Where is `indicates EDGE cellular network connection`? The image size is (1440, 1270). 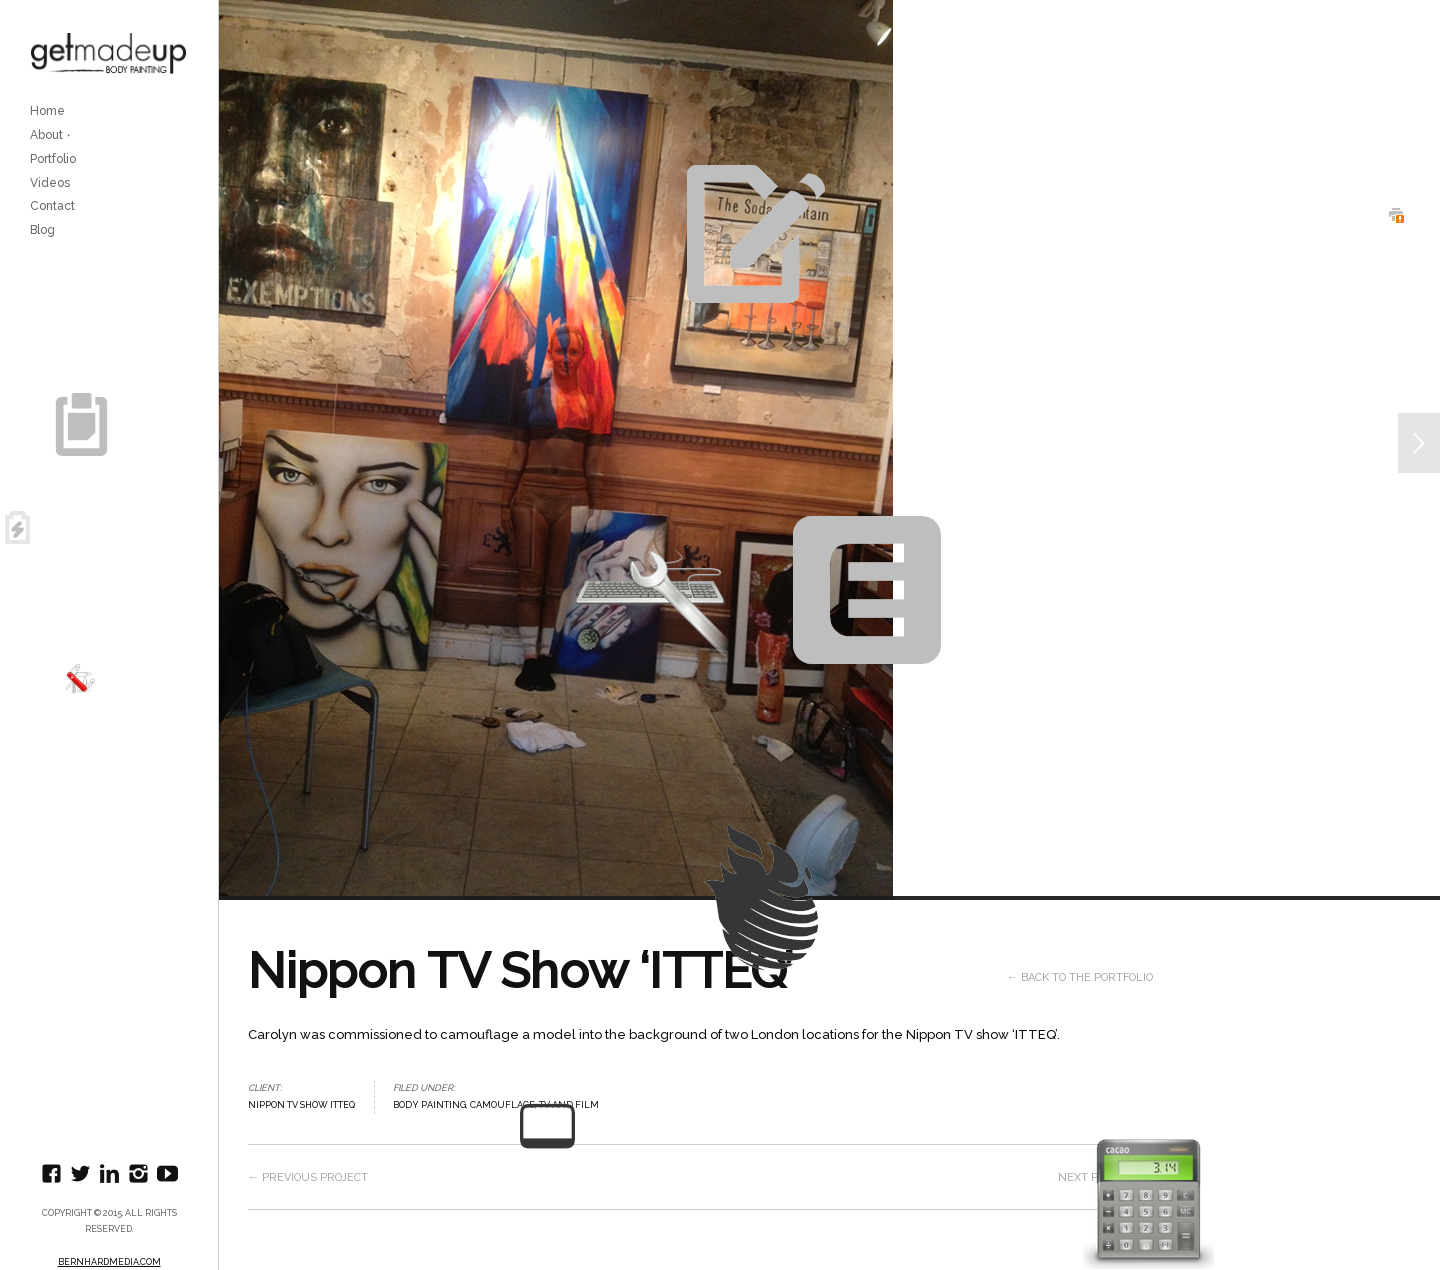
indicates EDGE cellular network connection is located at coordinates (867, 590).